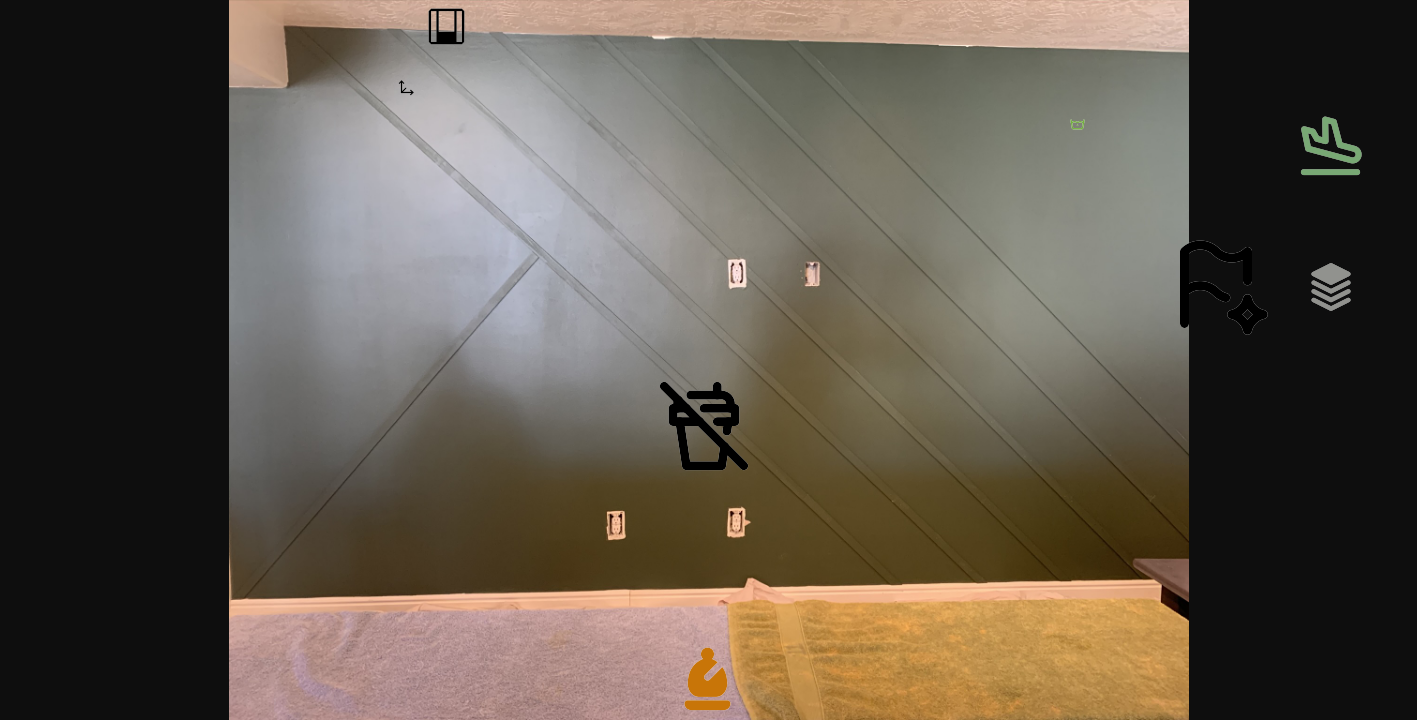 The height and width of the screenshot is (720, 1417). I want to click on view layered content or stacked items, so click(1331, 287).